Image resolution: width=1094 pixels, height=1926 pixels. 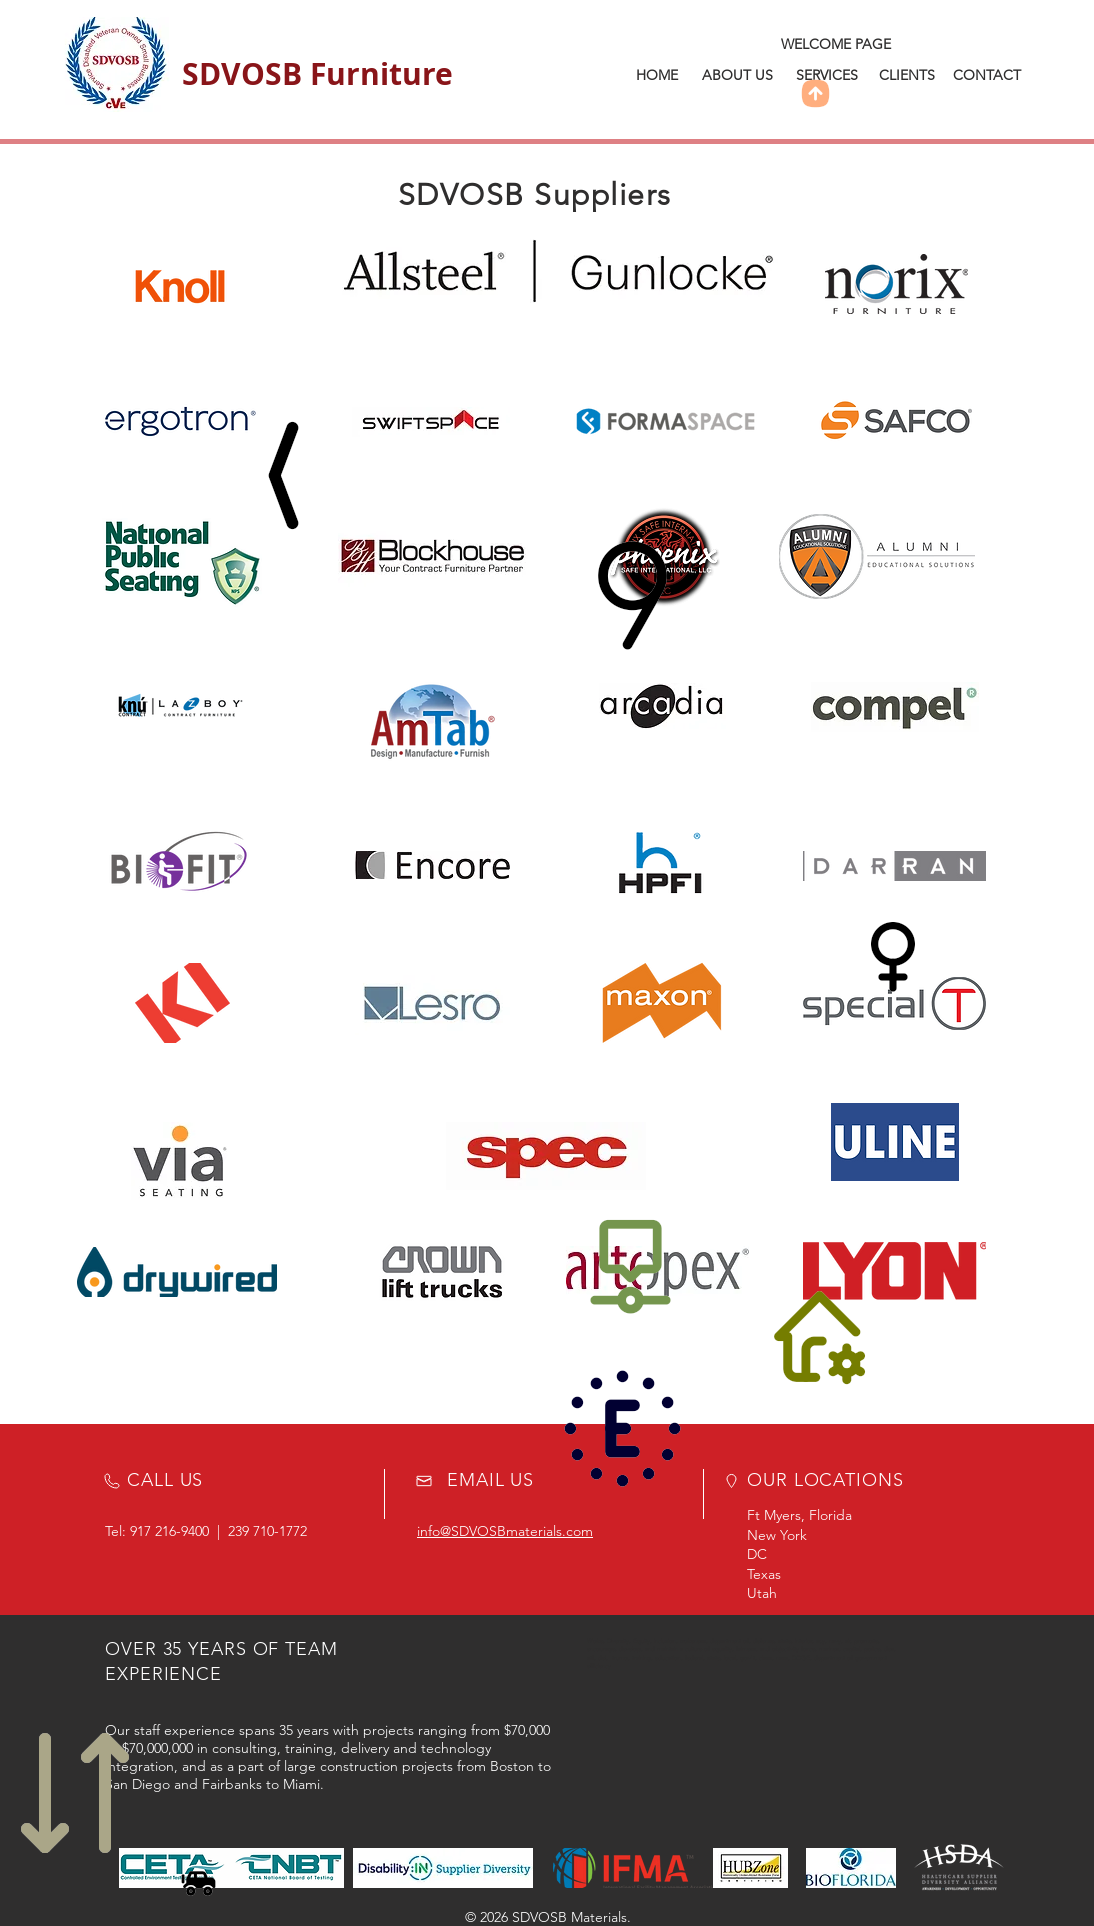 I want to click on navigate to the previous item or page, so click(x=286, y=475).